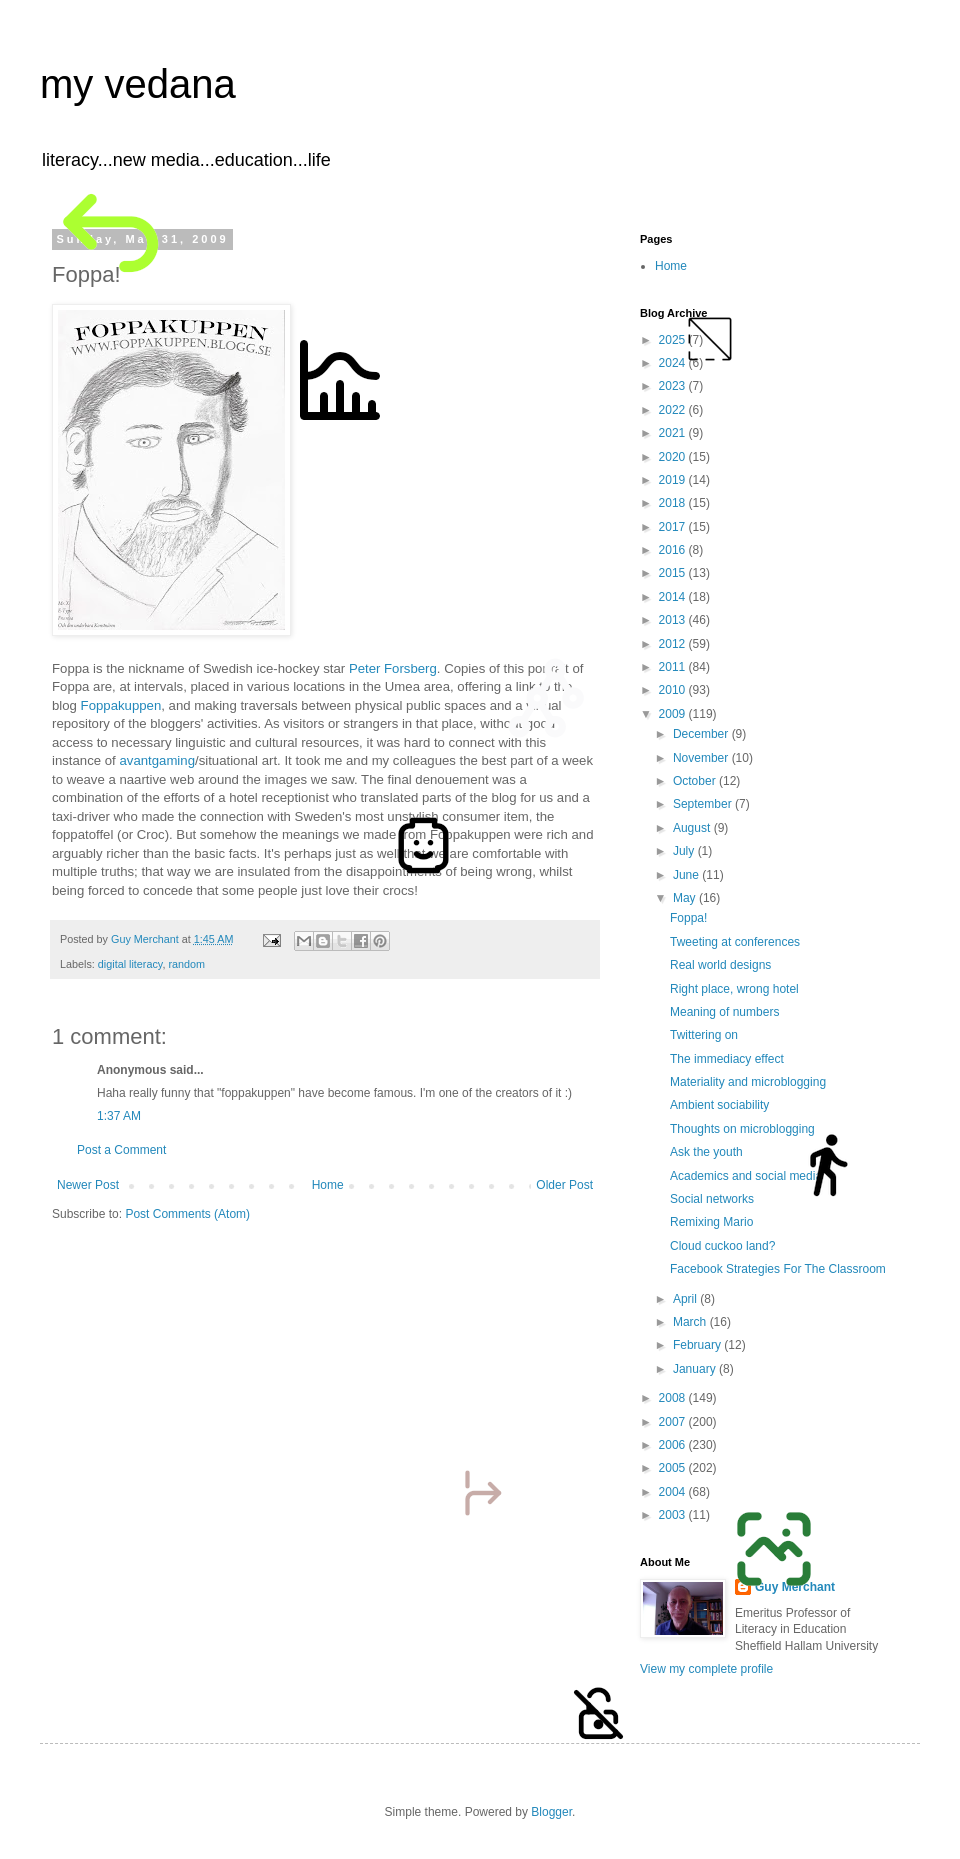 This screenshot has height=1859, width=960. I want to click on unlock feature is unavailable or disabled, so click(598, 1714).